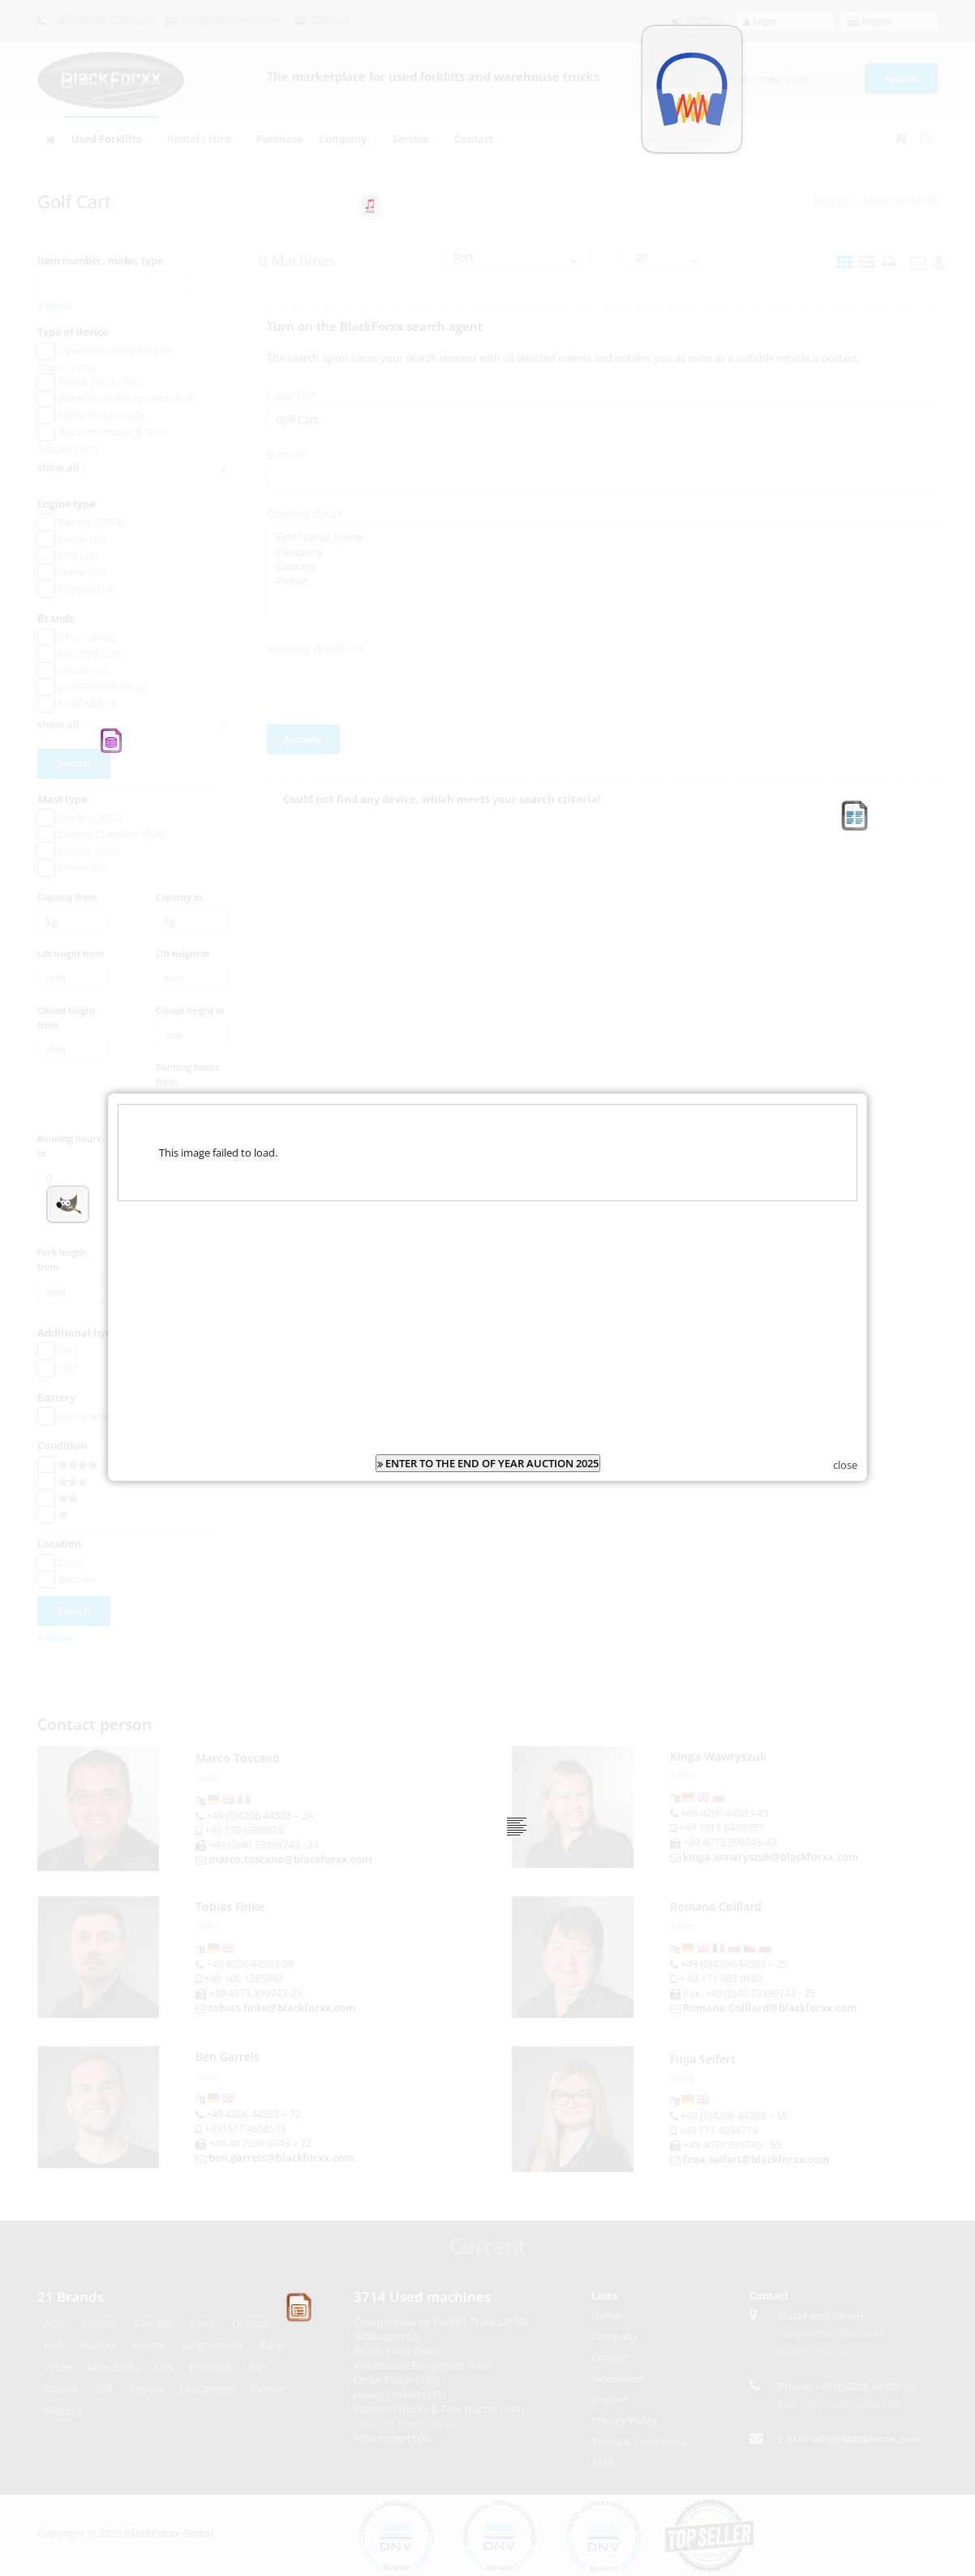 The width and height of the screenshot is (975, 2576). What do you see at coordinates (111, 741) in the screenshot?
I see `libreoffice base database template file` at bounding box center [111, 741].